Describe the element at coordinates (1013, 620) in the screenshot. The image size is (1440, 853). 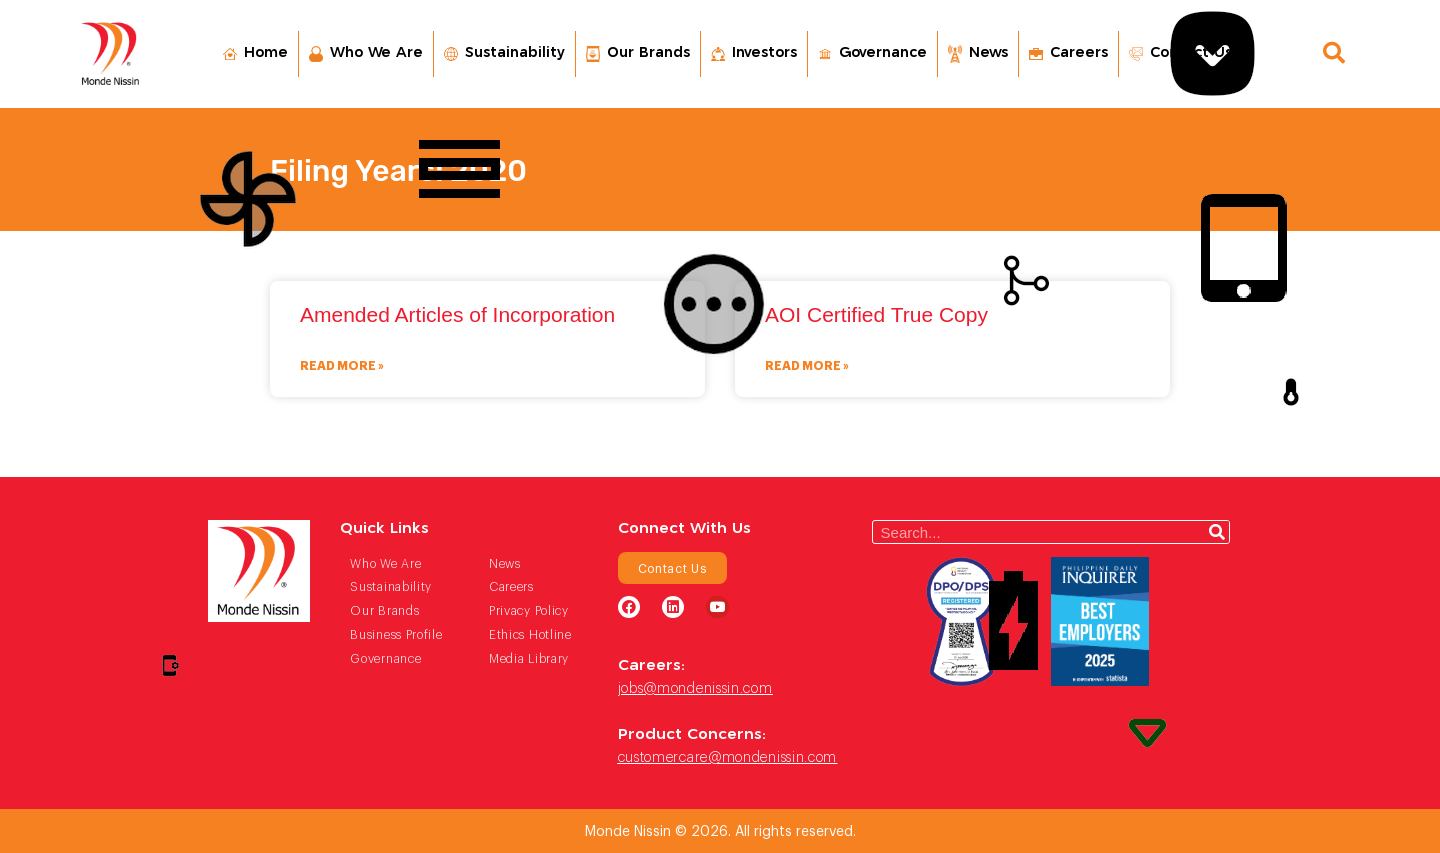
I see `indicates battery is fully charged while connected to power` at that location.